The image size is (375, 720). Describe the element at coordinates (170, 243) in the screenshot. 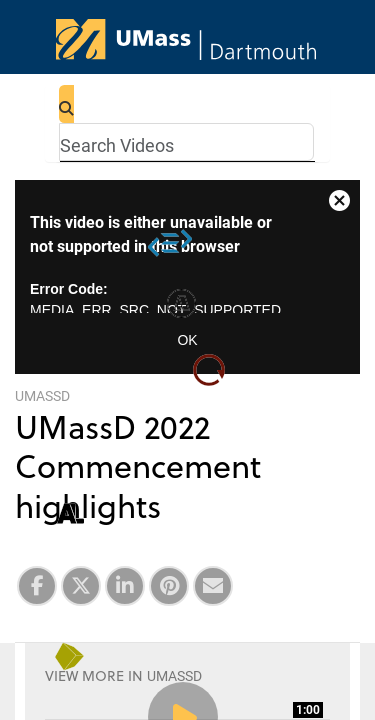

I see `purescript programming language logo` at that location.